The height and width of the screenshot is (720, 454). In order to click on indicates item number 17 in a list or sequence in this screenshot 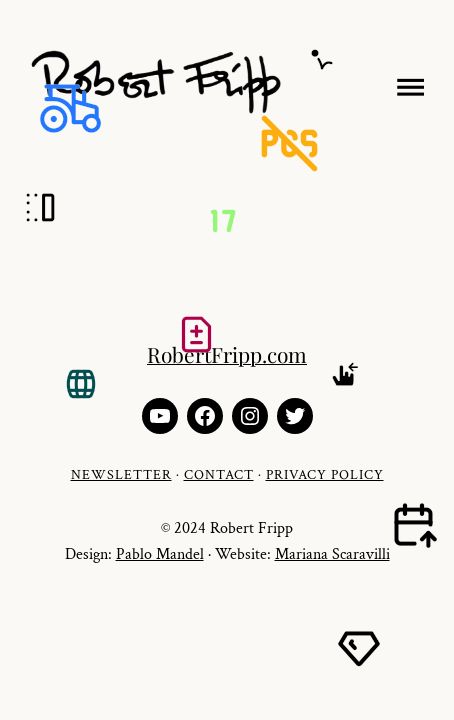, I will do `click(222, 221)`.